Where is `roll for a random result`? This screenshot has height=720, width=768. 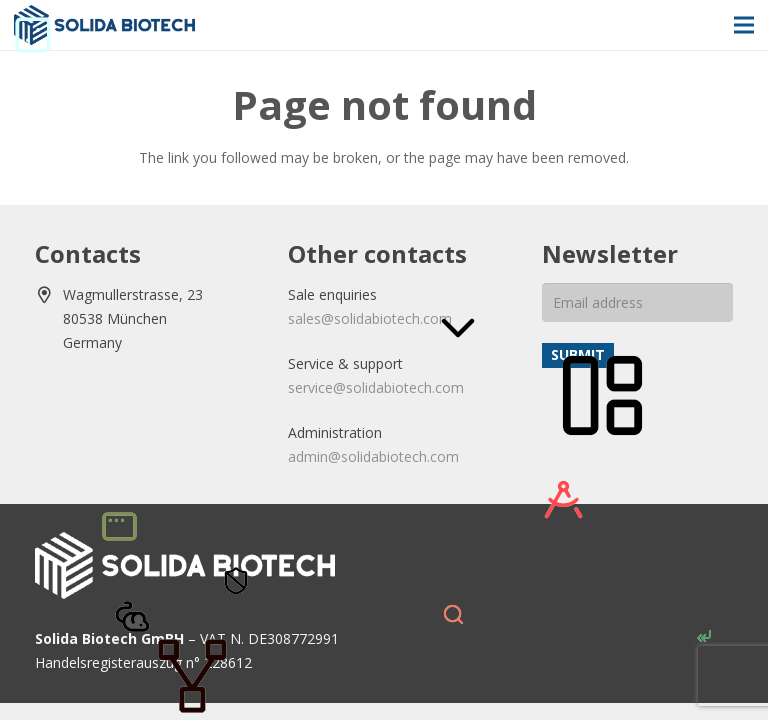
roll for a random result is located at coordinates (33, 35).